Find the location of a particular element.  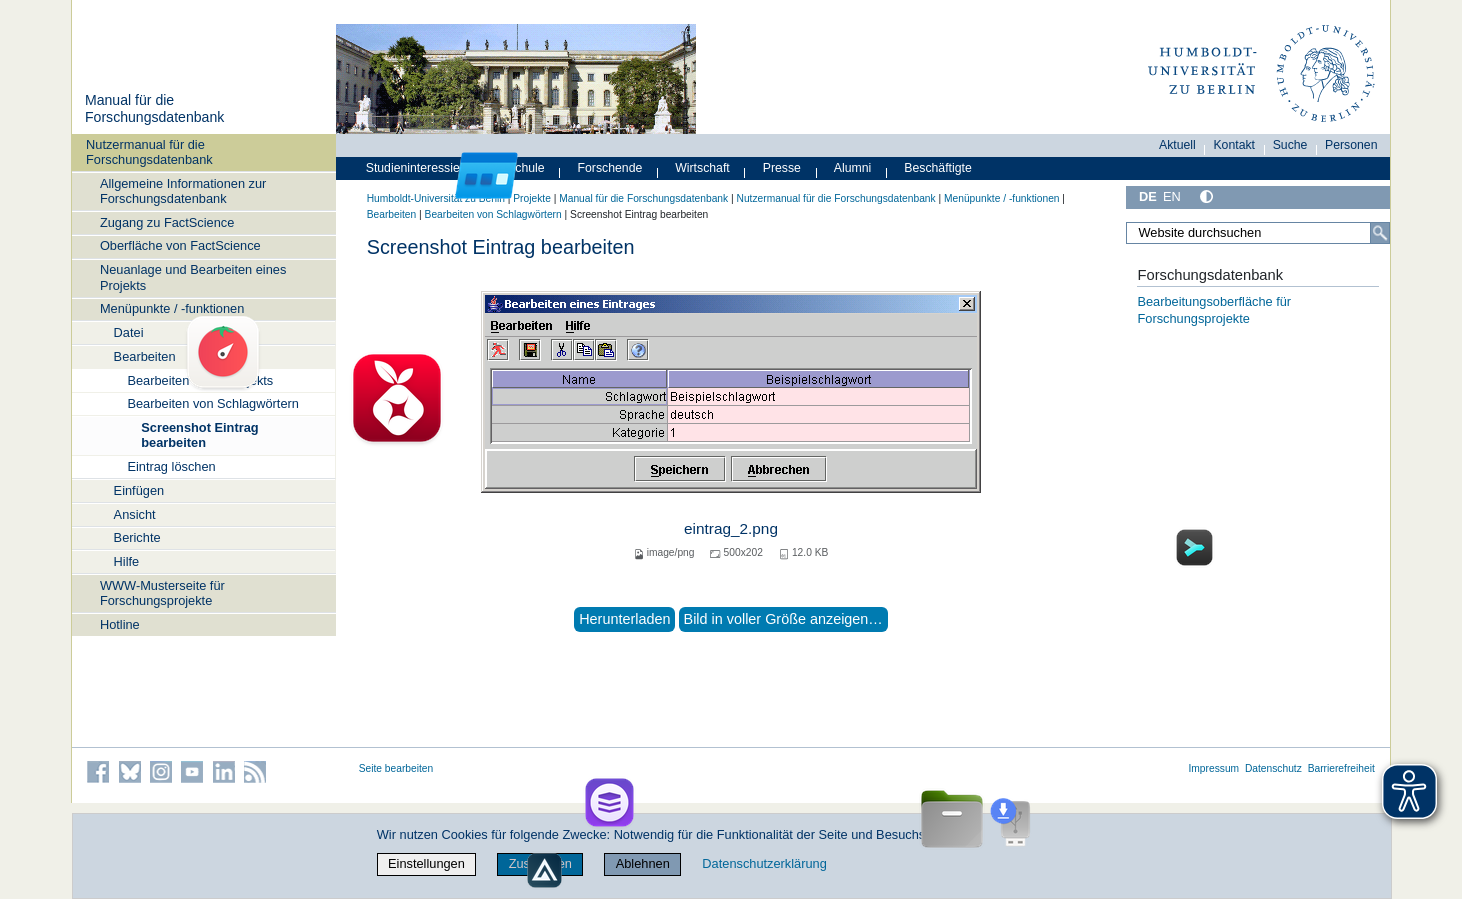

launch autoruns system utility is located at coordinates (486, 175).